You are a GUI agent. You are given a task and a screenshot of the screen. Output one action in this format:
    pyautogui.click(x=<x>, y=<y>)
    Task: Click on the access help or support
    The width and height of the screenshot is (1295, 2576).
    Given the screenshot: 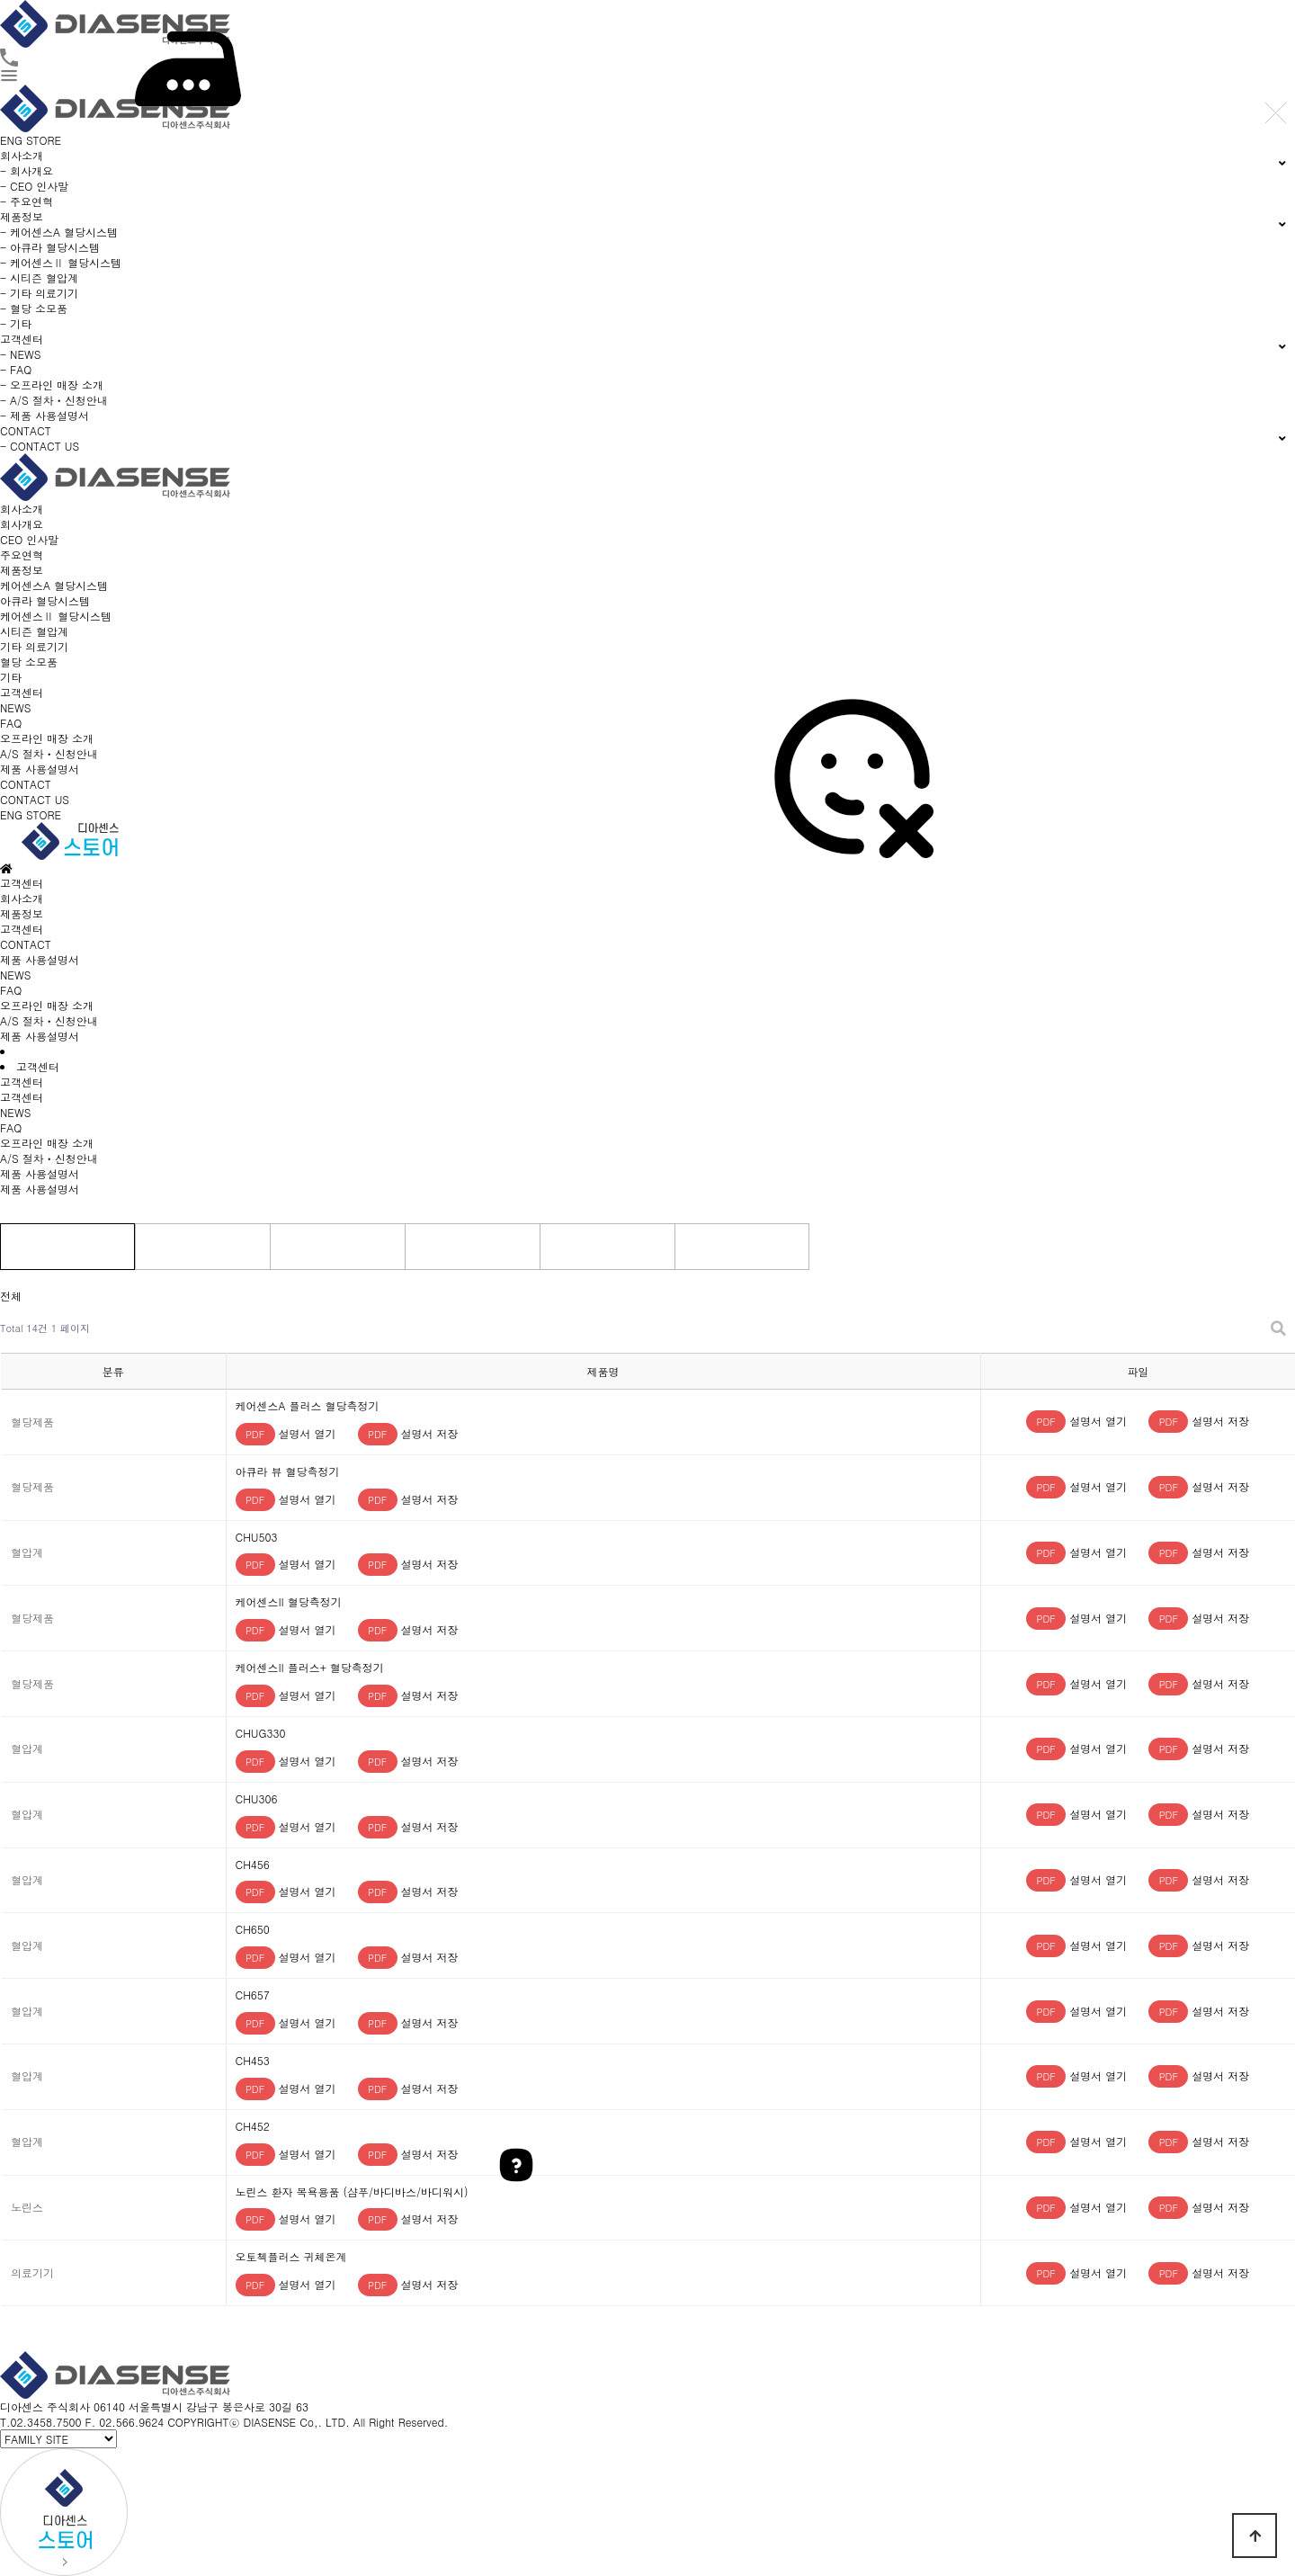 What is the action you would take?
    pyautogui.click(x=516, y=2165)
    